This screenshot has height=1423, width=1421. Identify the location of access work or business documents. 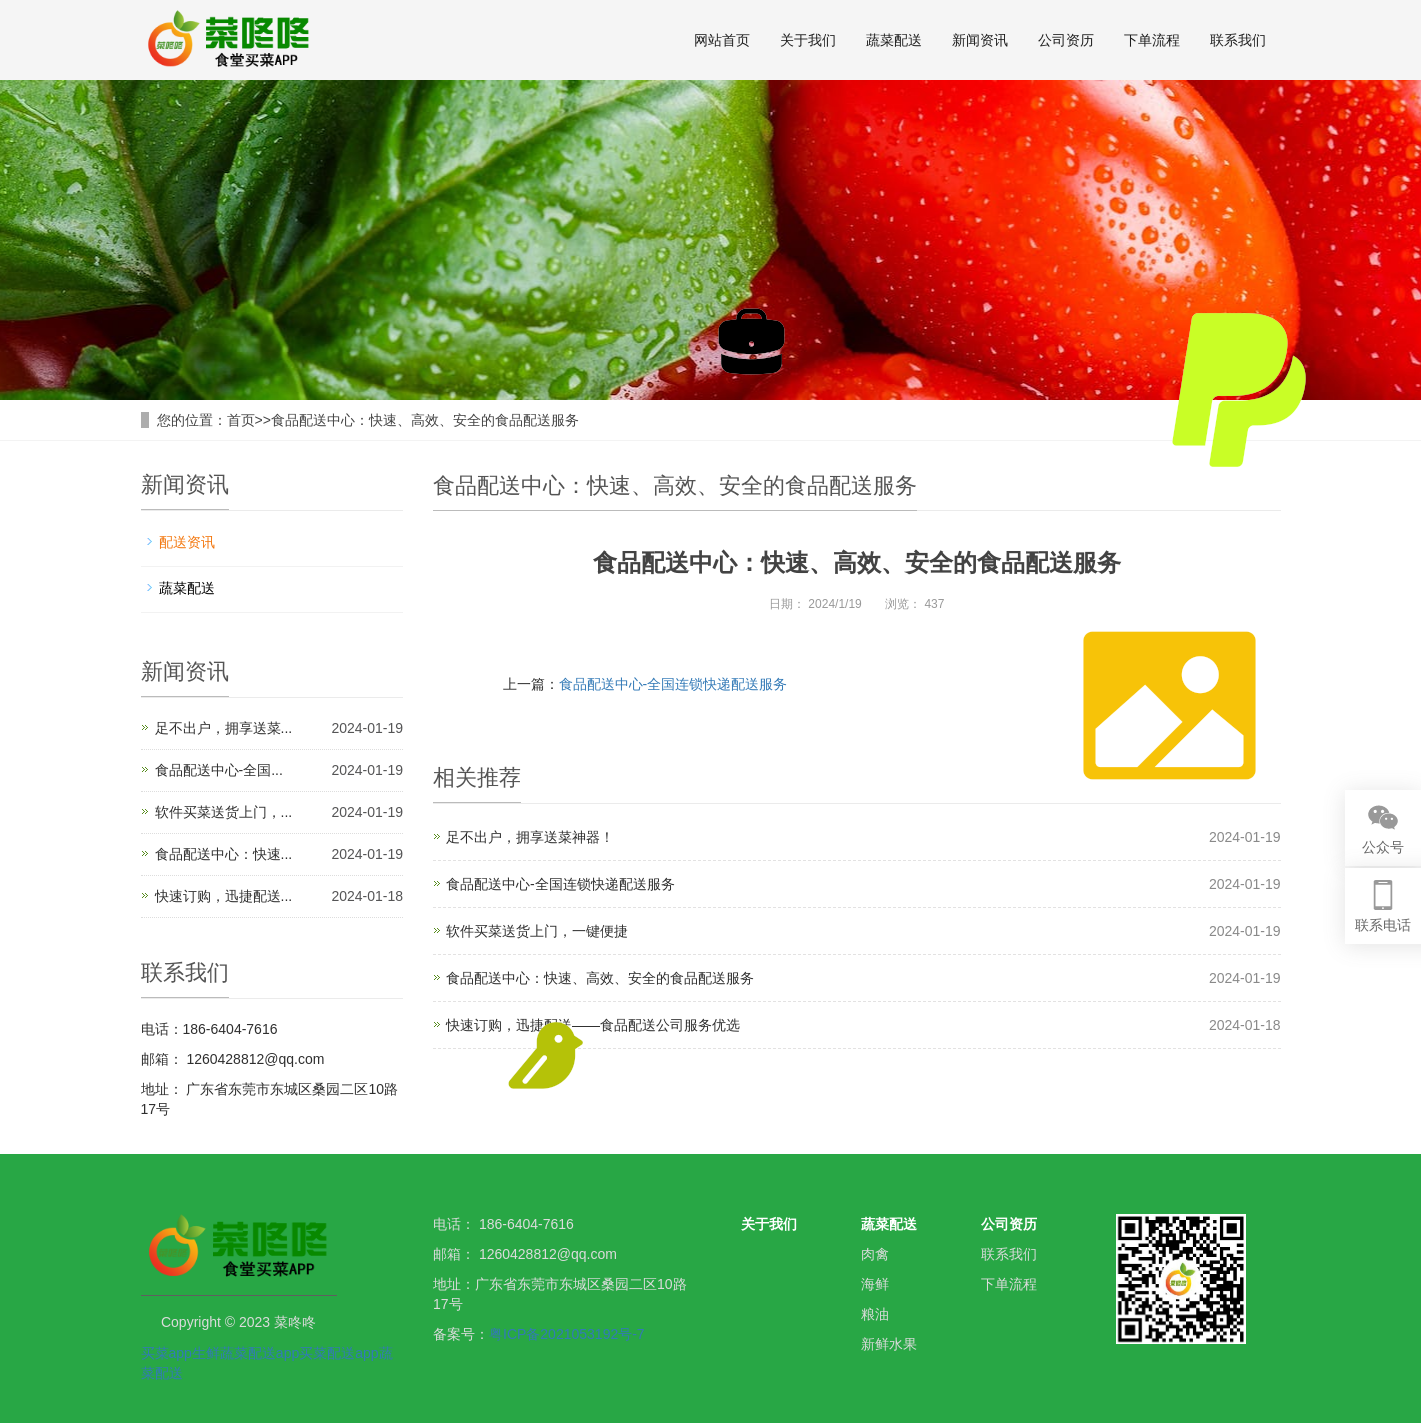
(751, 341).